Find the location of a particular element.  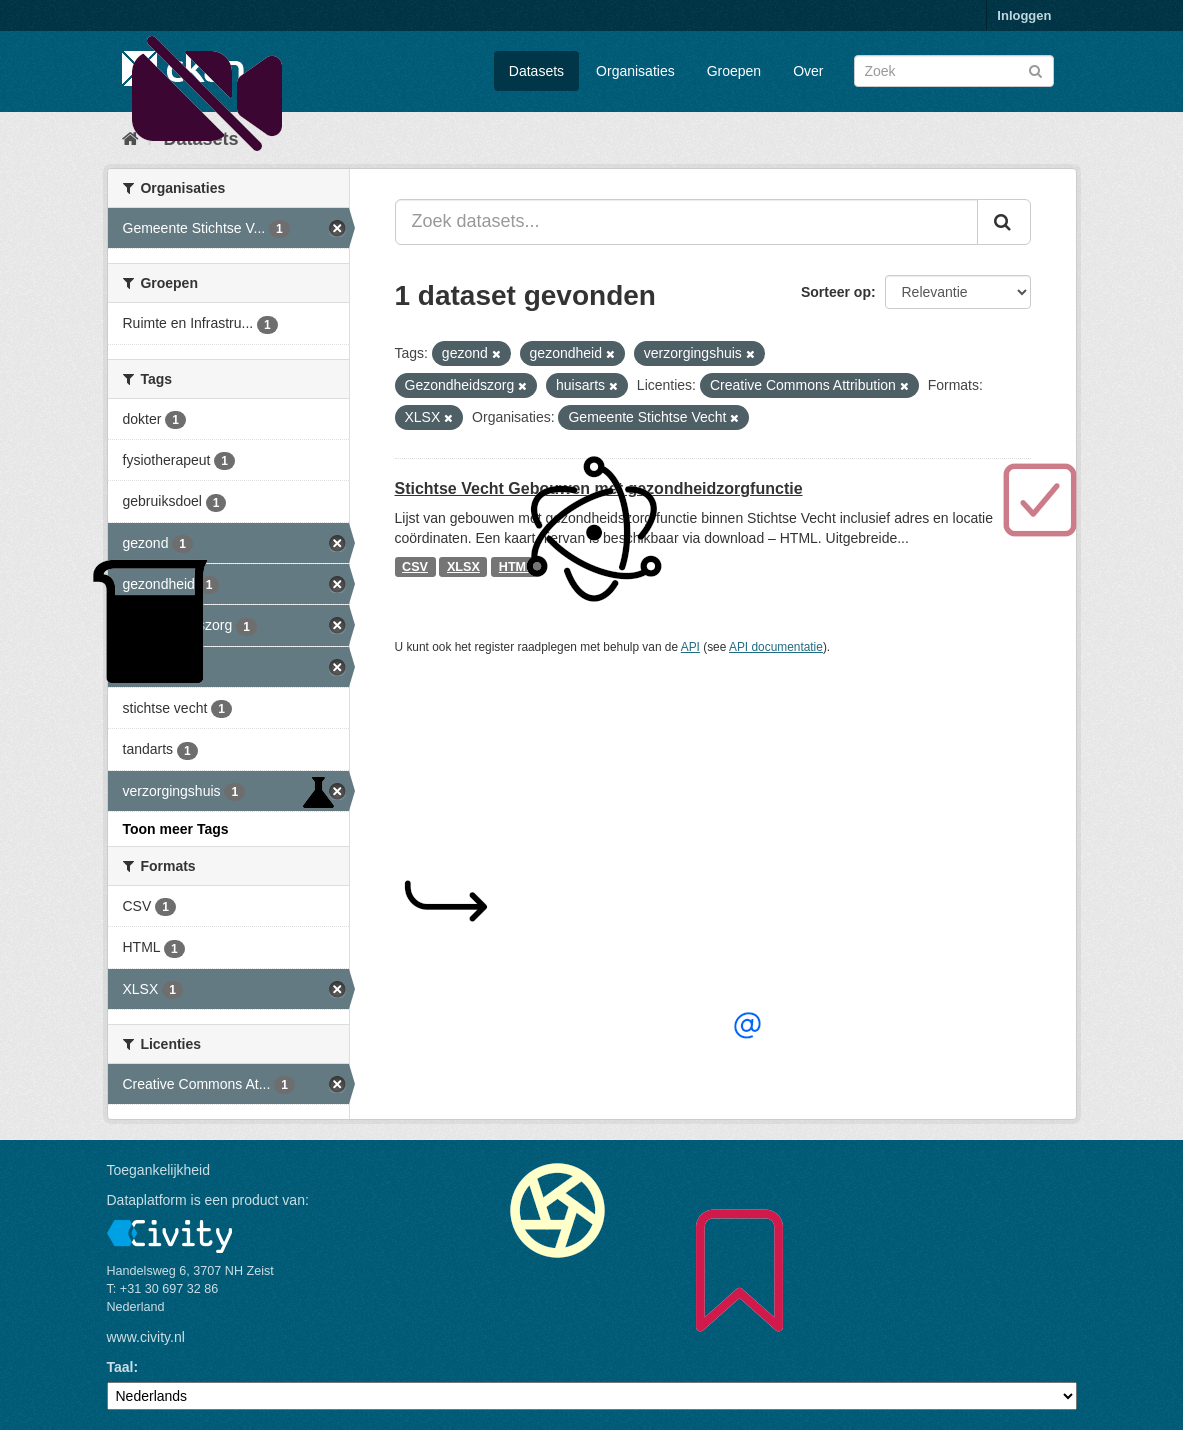

access science or laboratory features is located at coordinates (318, 792).